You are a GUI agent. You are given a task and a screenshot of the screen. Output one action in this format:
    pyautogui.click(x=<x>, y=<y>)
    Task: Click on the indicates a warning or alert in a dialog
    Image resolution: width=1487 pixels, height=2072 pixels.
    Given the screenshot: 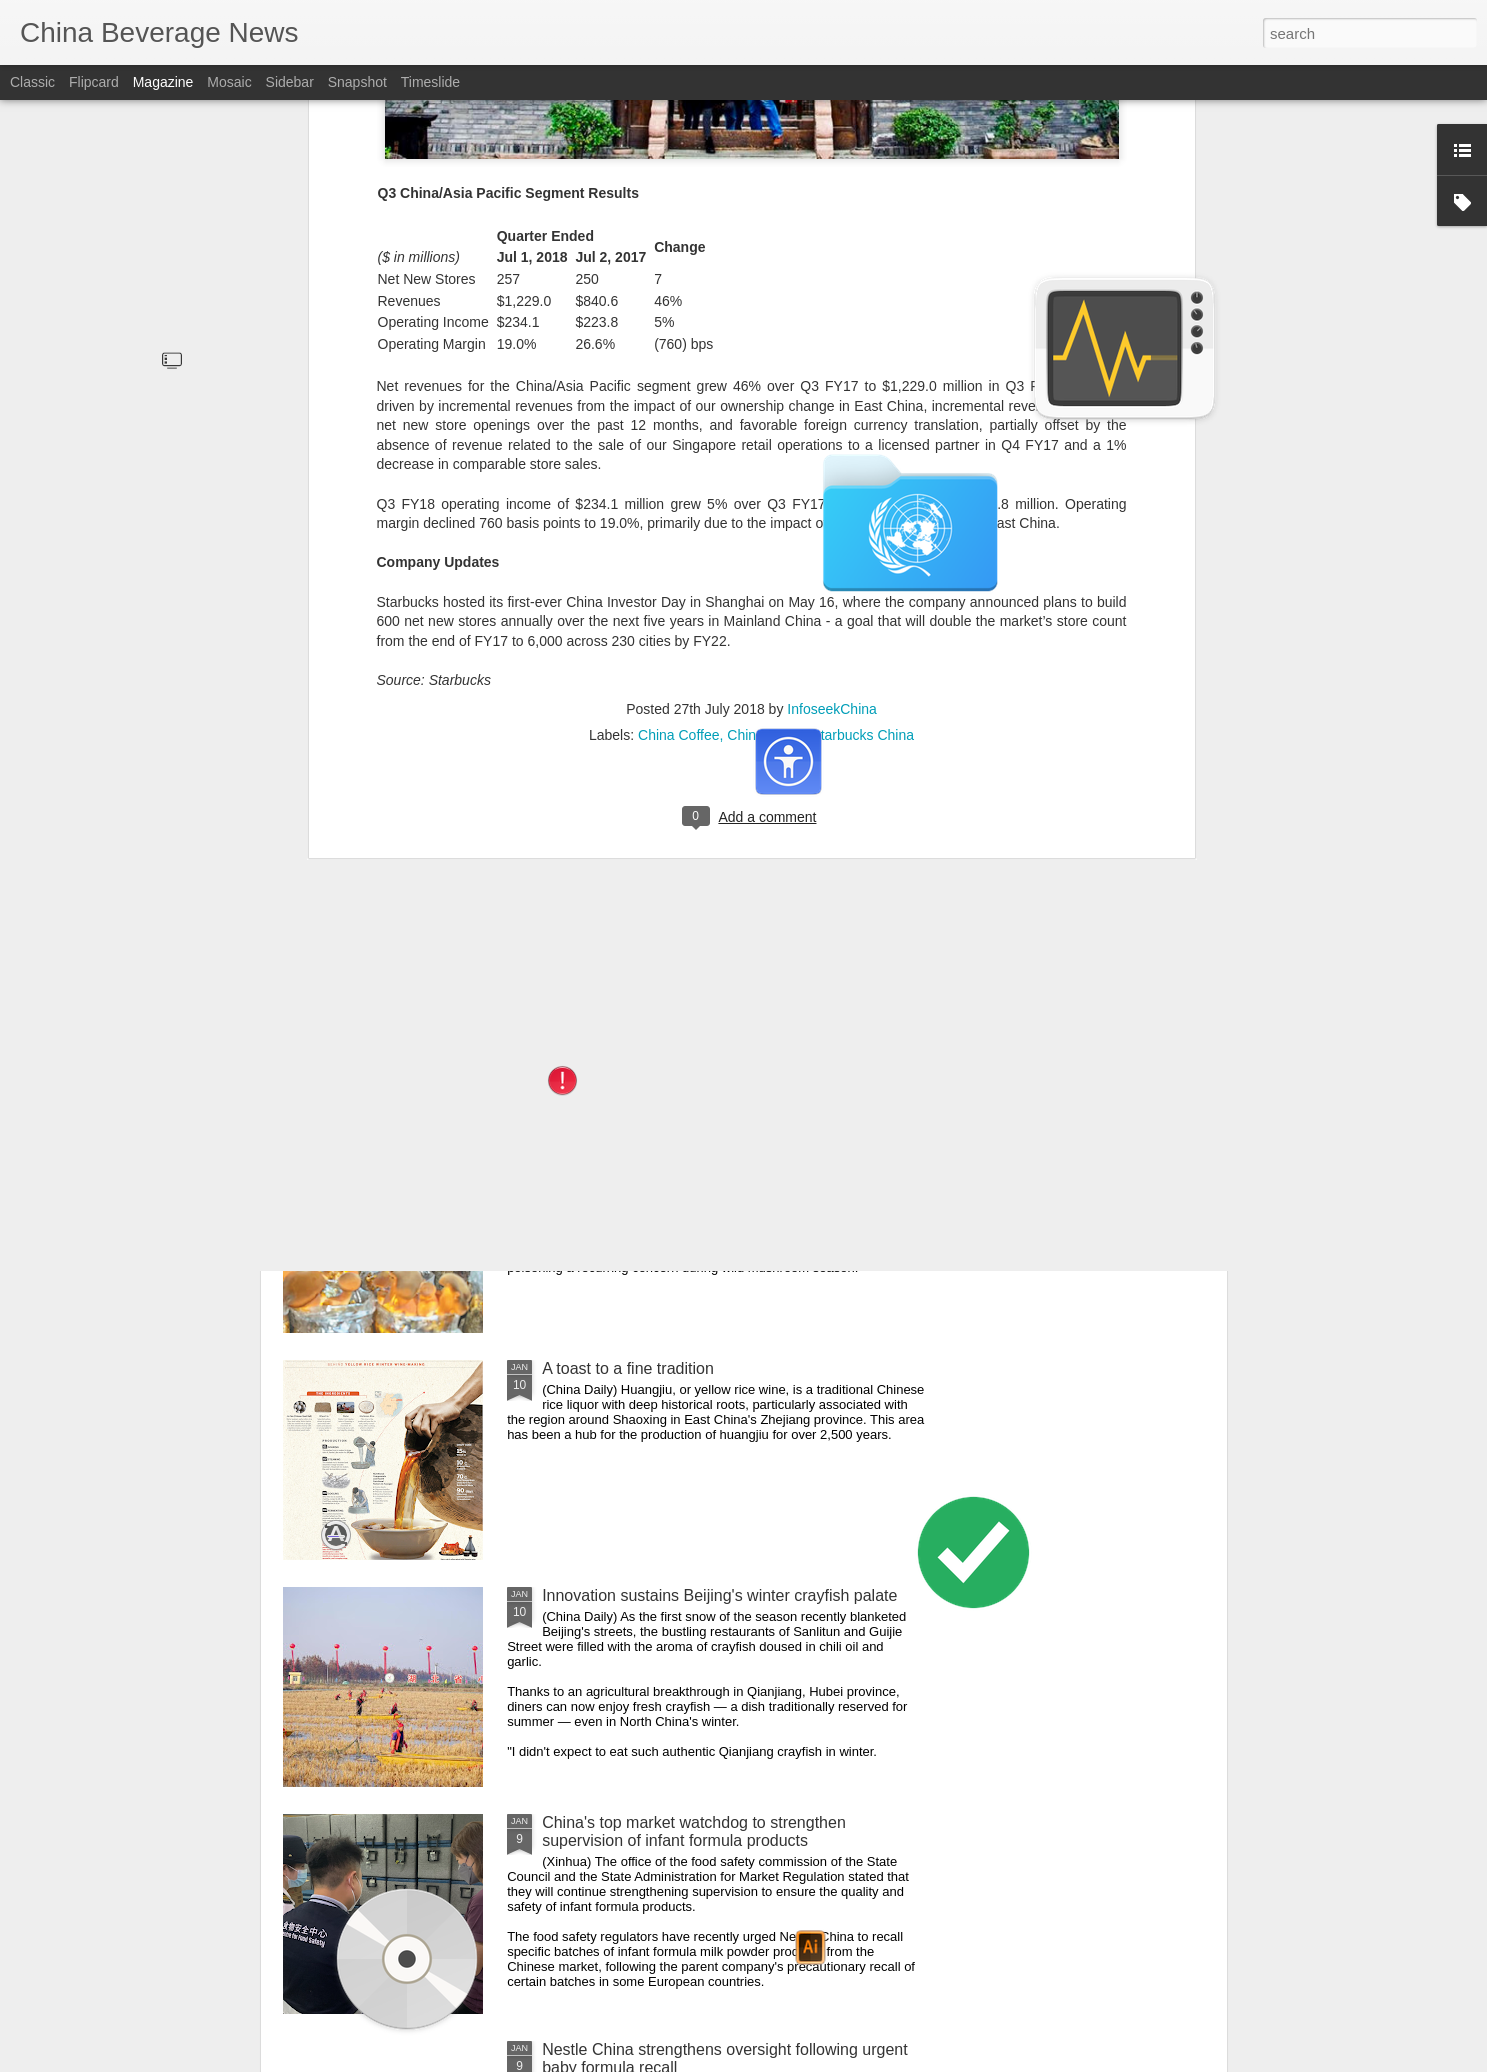 What is the action you would take?
    pyautogui.click(x=562, y=1080)
    